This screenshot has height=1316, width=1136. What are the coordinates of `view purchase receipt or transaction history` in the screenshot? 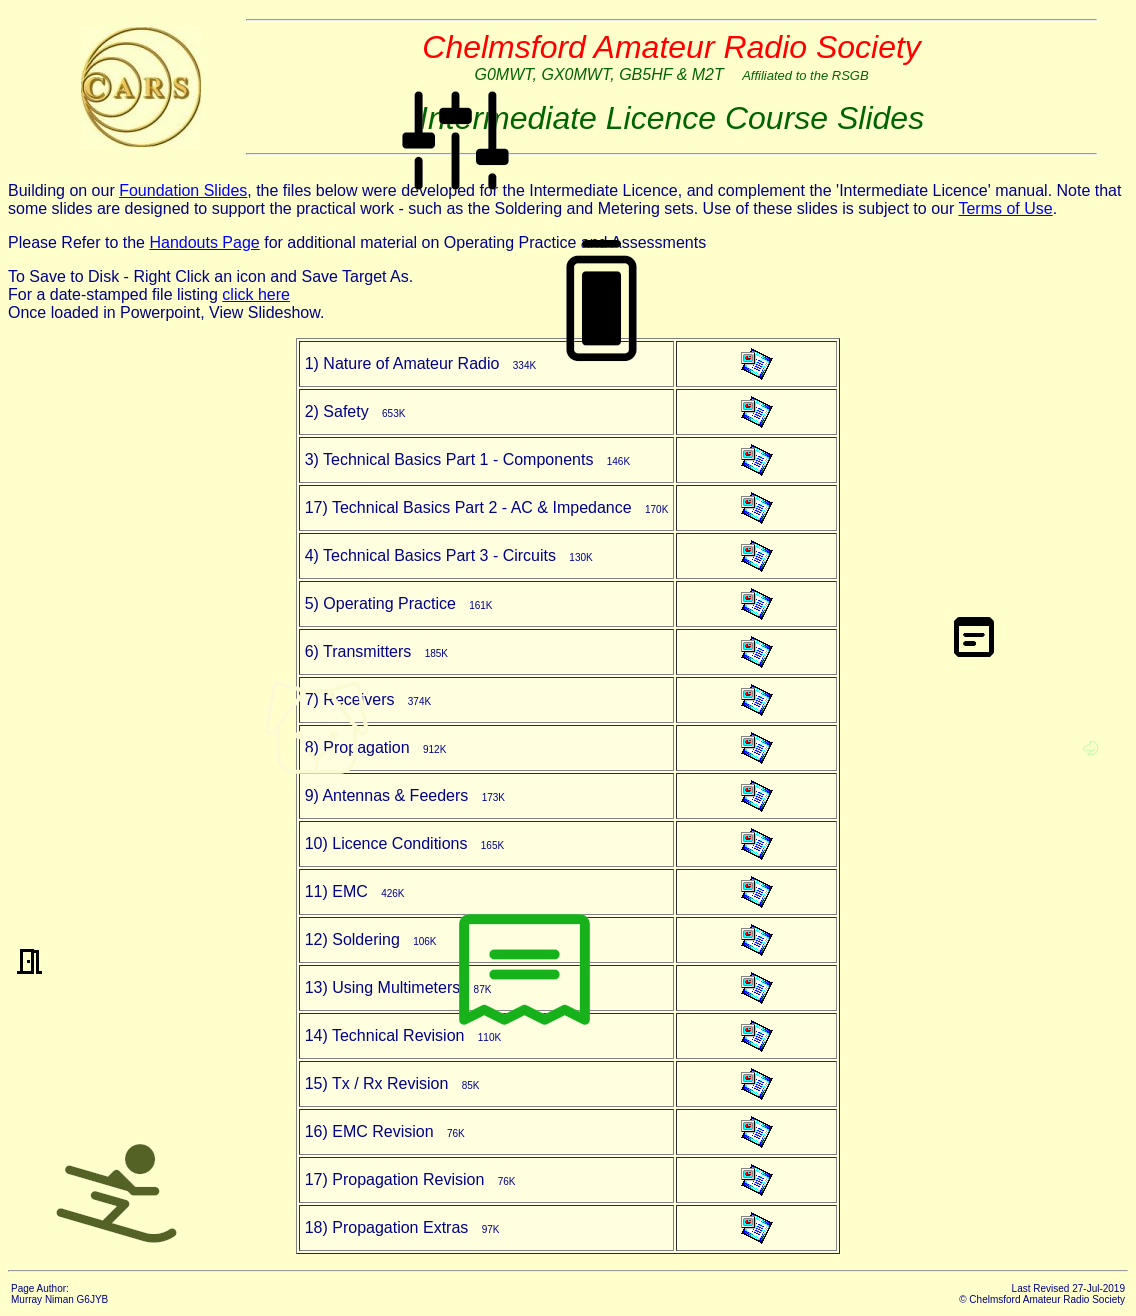 It's located at (524, 969).